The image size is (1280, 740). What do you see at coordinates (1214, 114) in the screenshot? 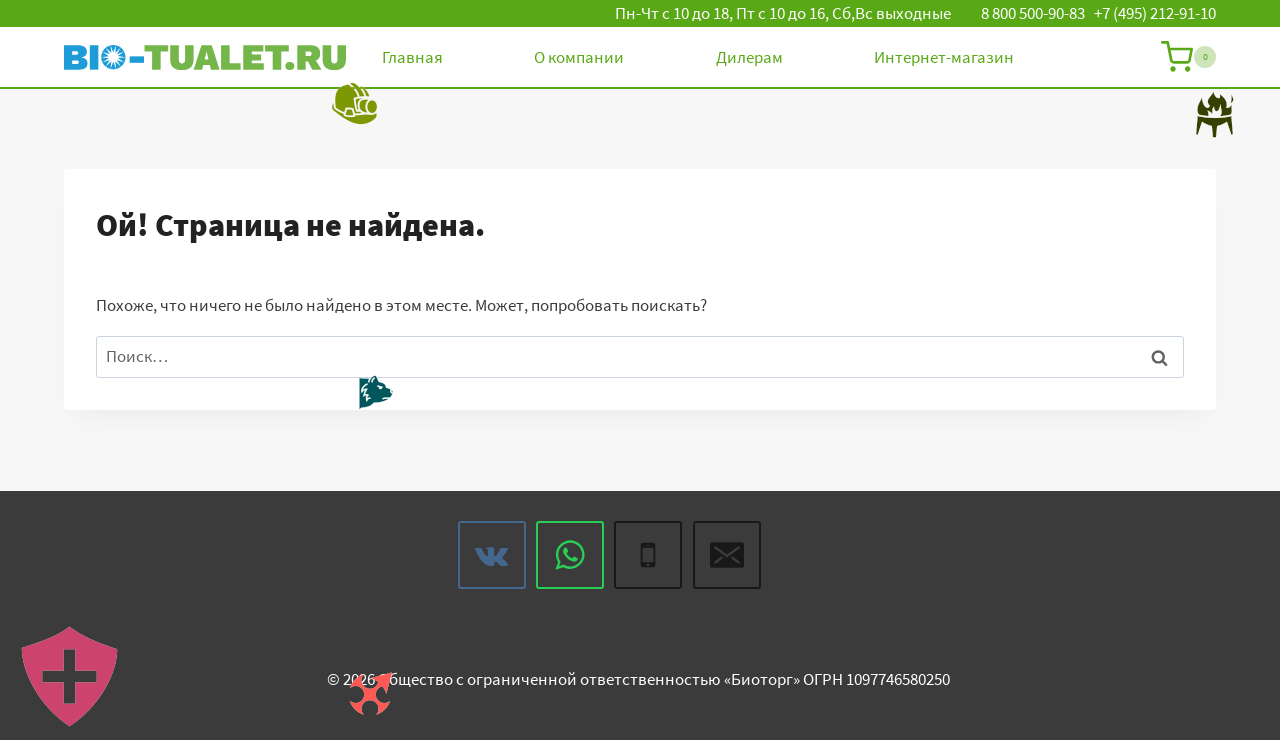
I see `indicates fire pit or outdoor heating element` at bounding box center [1214, 114].